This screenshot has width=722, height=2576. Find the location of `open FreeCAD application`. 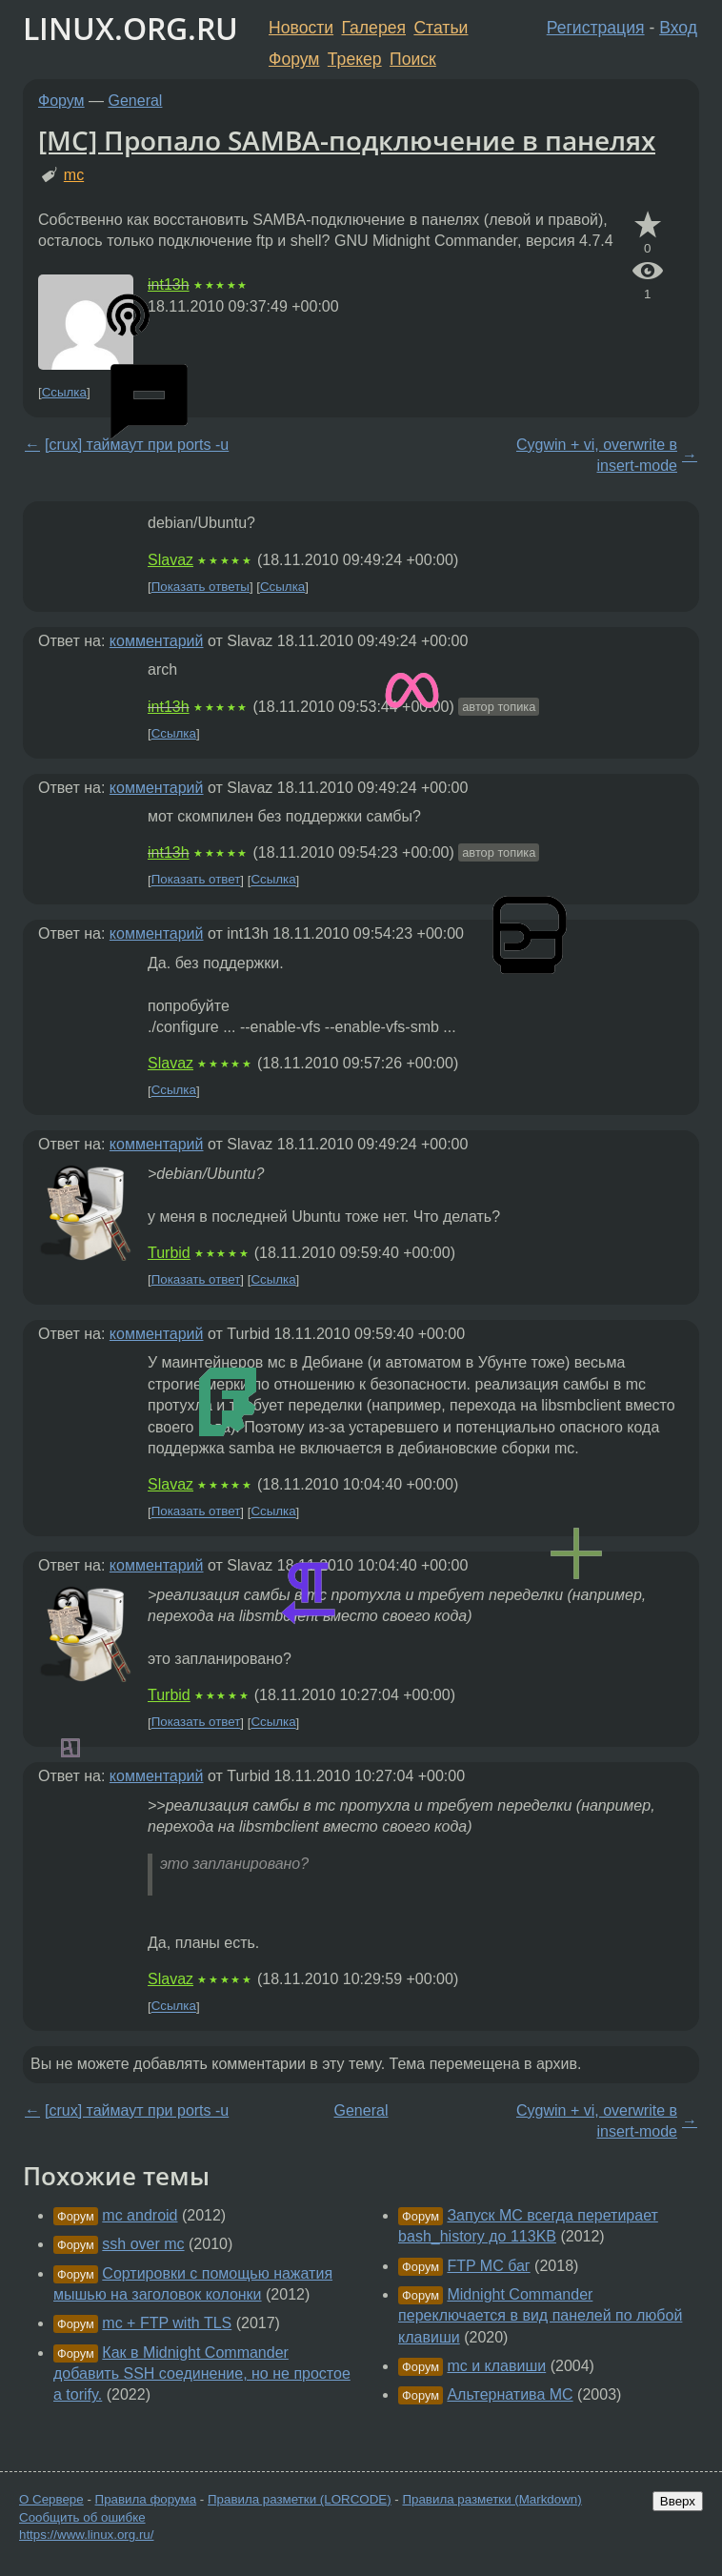

open FreeCAD application is located at coordinates (228, 1402).